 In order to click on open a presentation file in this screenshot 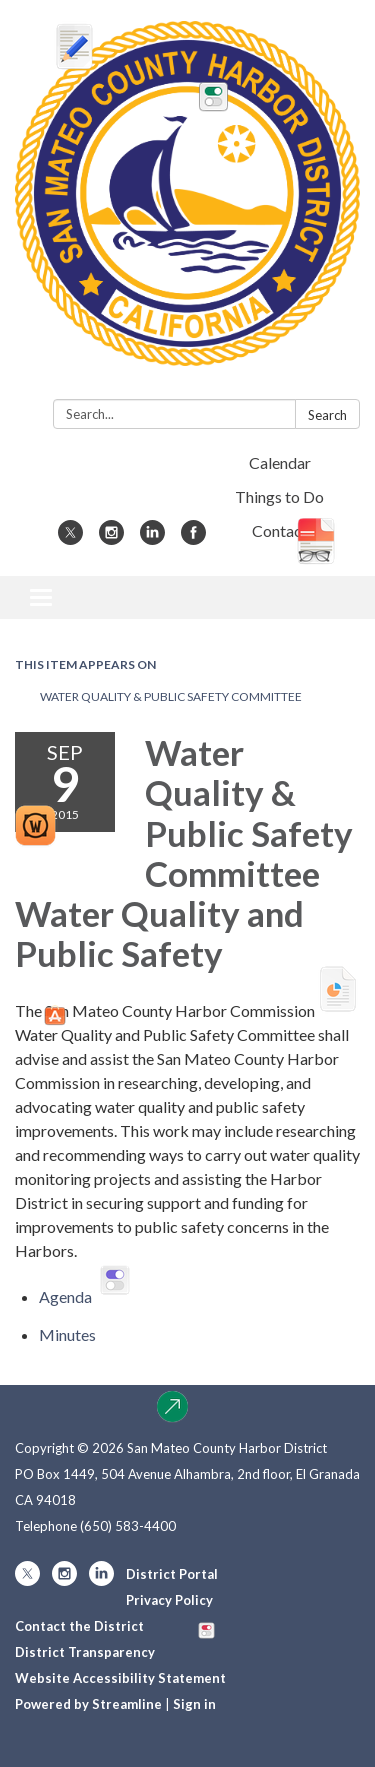, I will do `click(338, 989)`.